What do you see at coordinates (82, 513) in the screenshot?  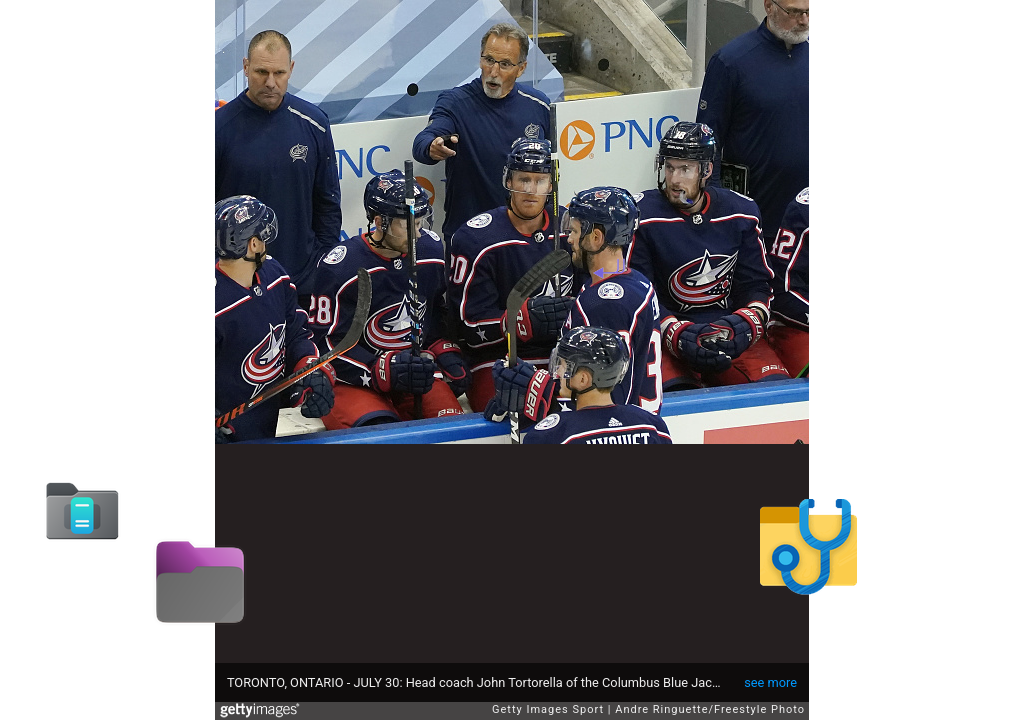 I see `open Hyper-V virtual machine files folder` at bounding box center [82, 513].